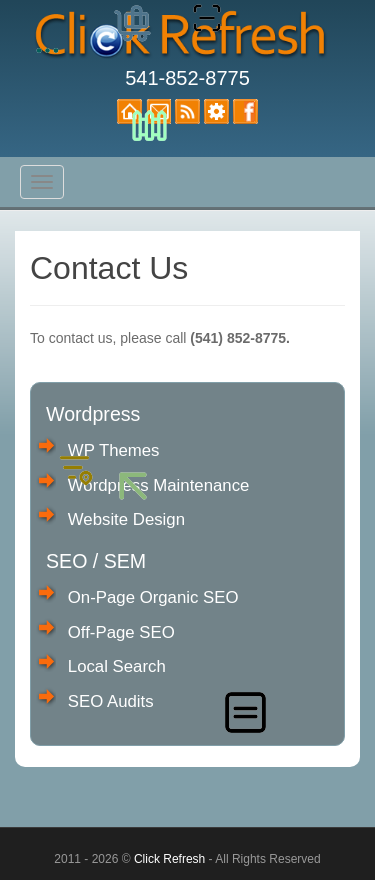  What do you see at coordinates (133, 486) in the screenshot?
I see `navigate to previous screen or parent folder` at bounding box center [133, 486].